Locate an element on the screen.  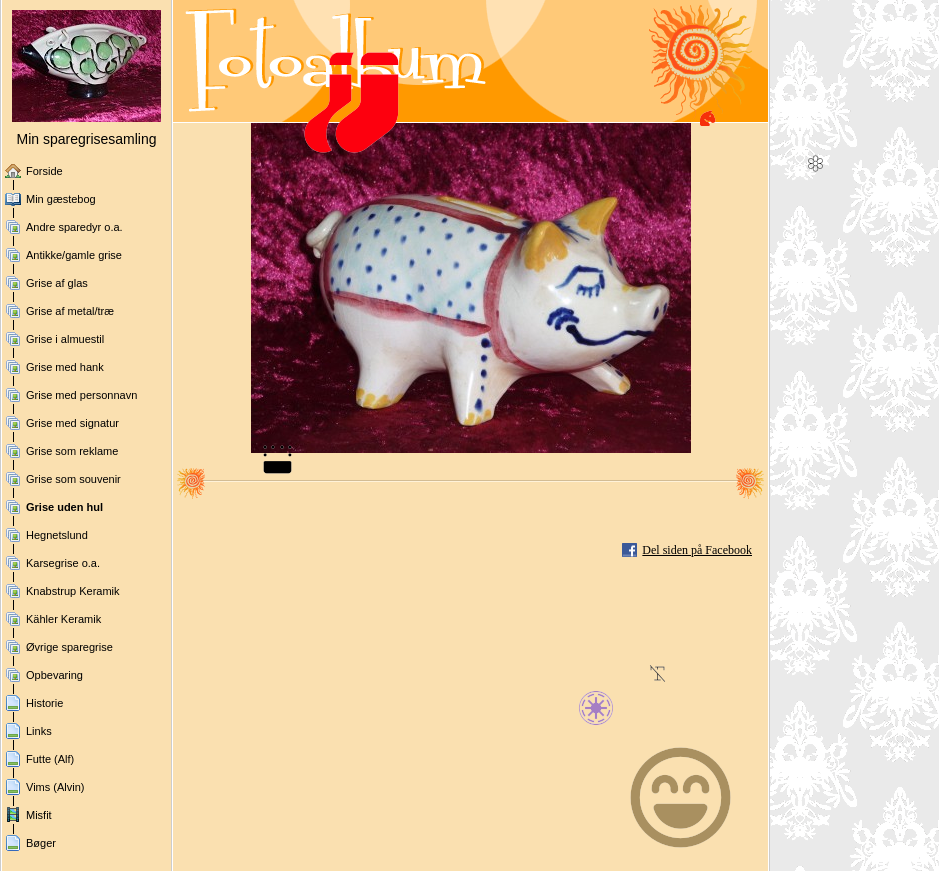
chess game or strategy app is located at coordinates (708, 118).